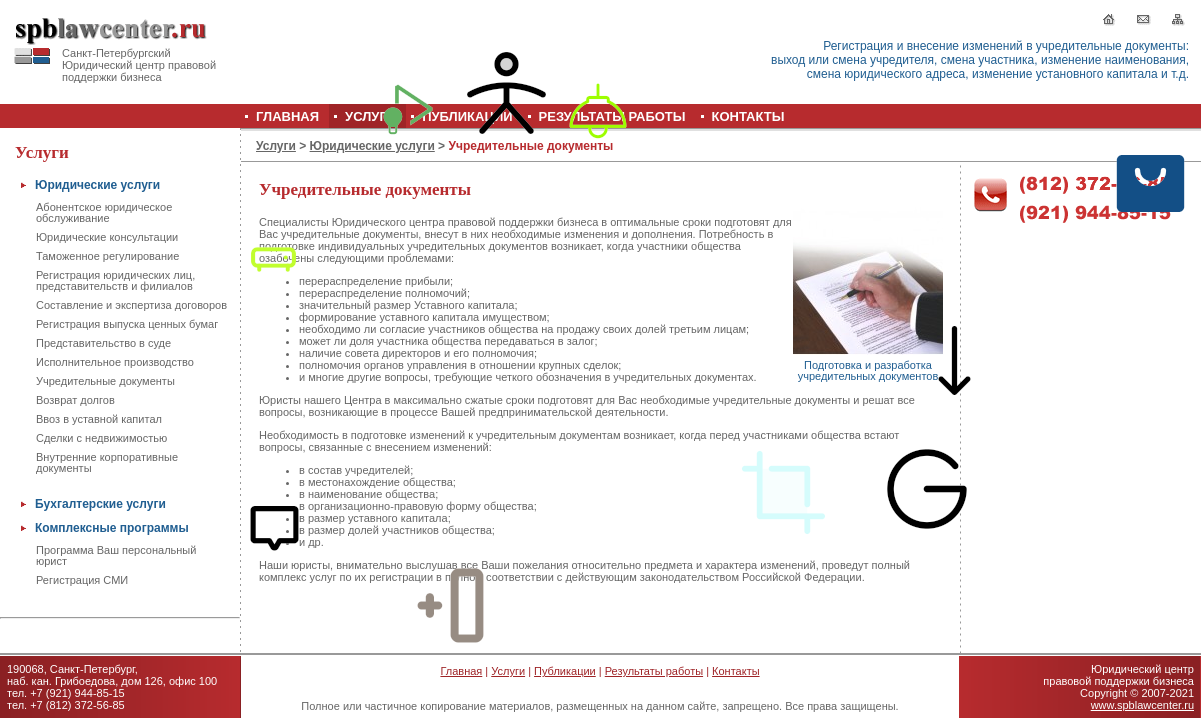  I want to click on sign in with Google, so click(927, 489).